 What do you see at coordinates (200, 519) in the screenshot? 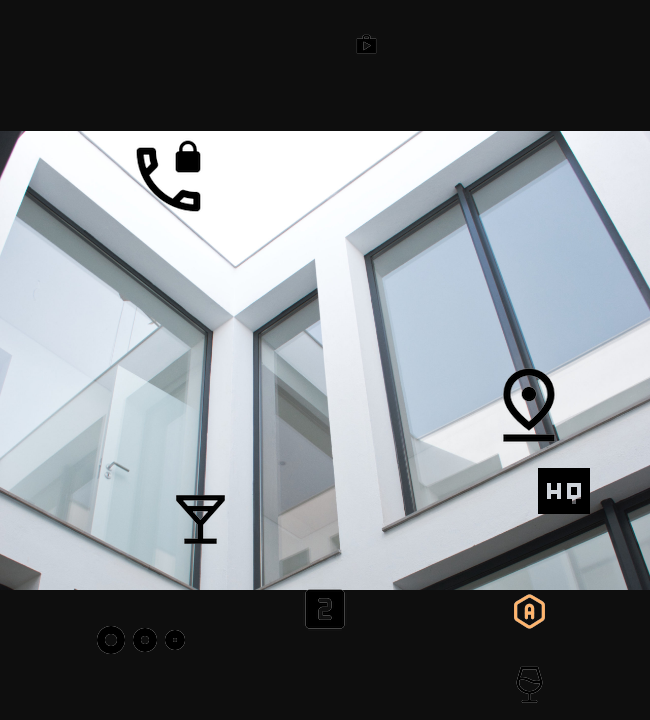
I see `find nearby bars or nightlife` at bounding box center [200, 519].